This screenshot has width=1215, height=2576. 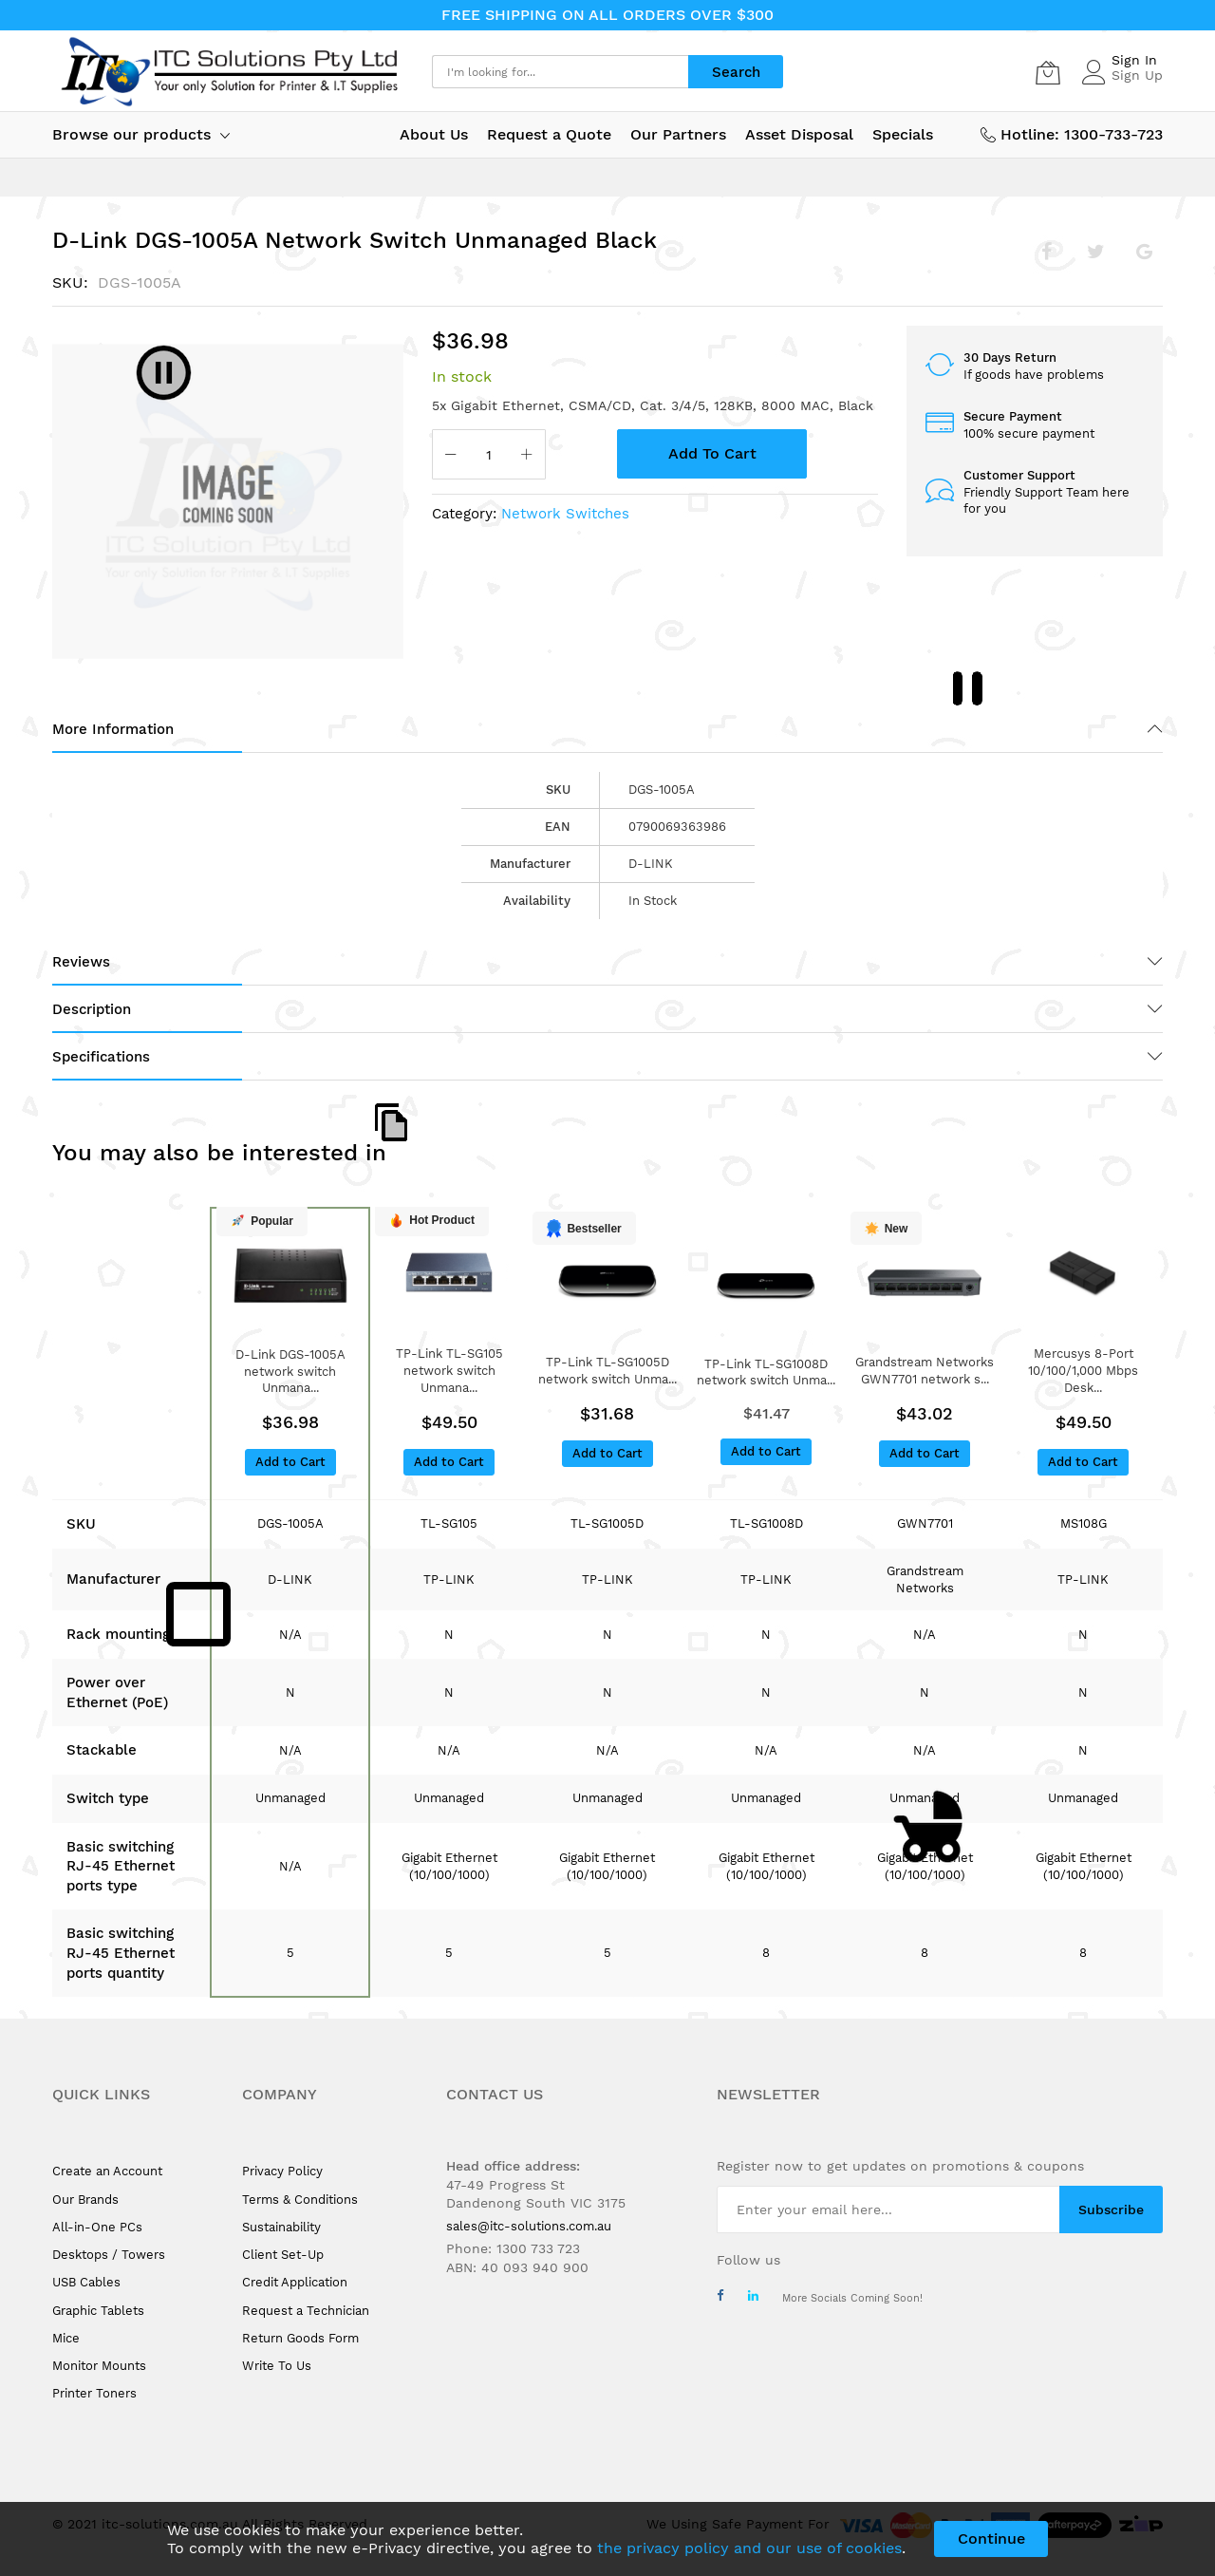 What do you see at coordinates (967, 688) in the screenshot?
I see `pause media playback` at bounding box center [967, 688].